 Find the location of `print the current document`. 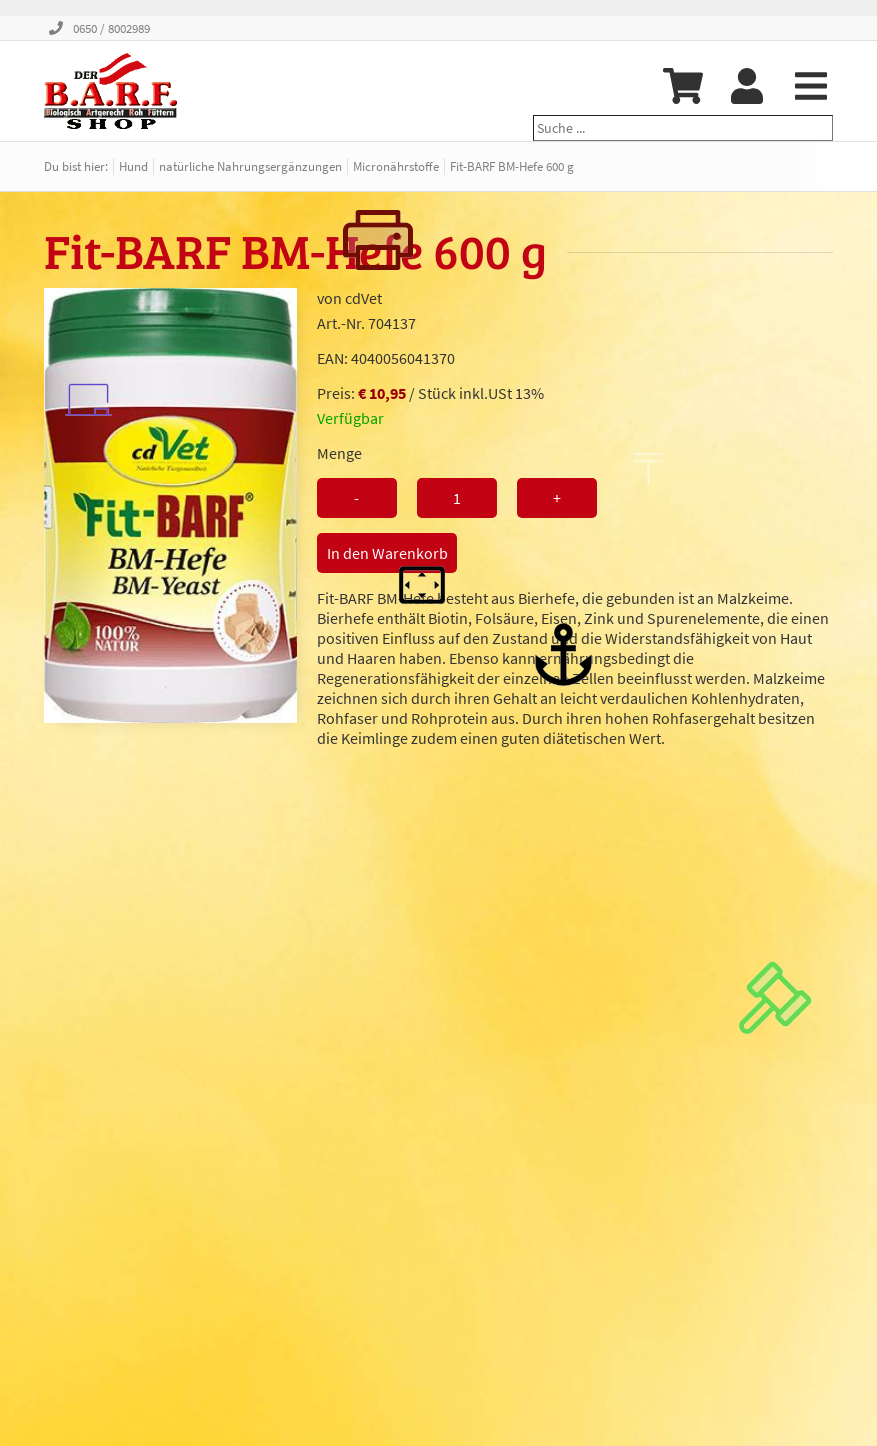

print the current document is located at coordinates (378, 240).